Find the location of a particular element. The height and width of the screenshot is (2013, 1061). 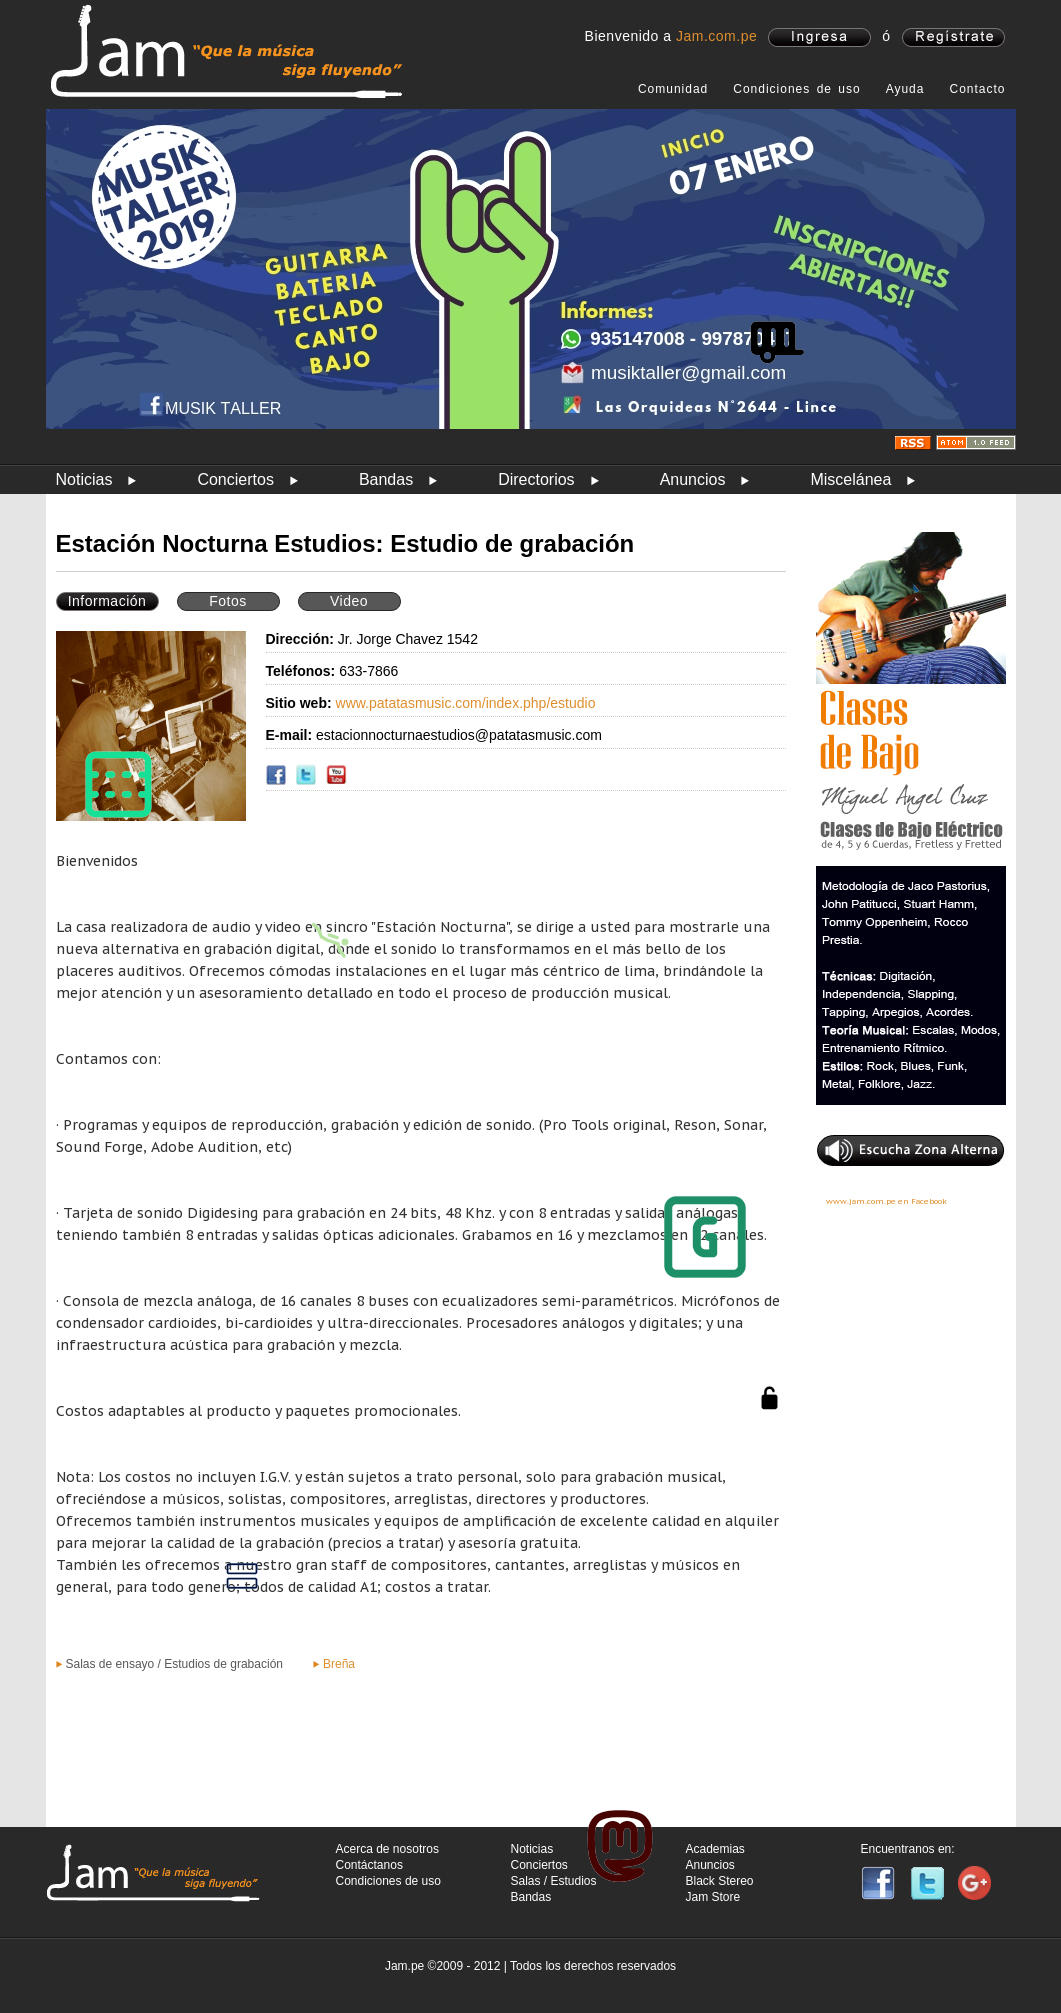

switch to row view layout is located at coordinates (242, 1576).